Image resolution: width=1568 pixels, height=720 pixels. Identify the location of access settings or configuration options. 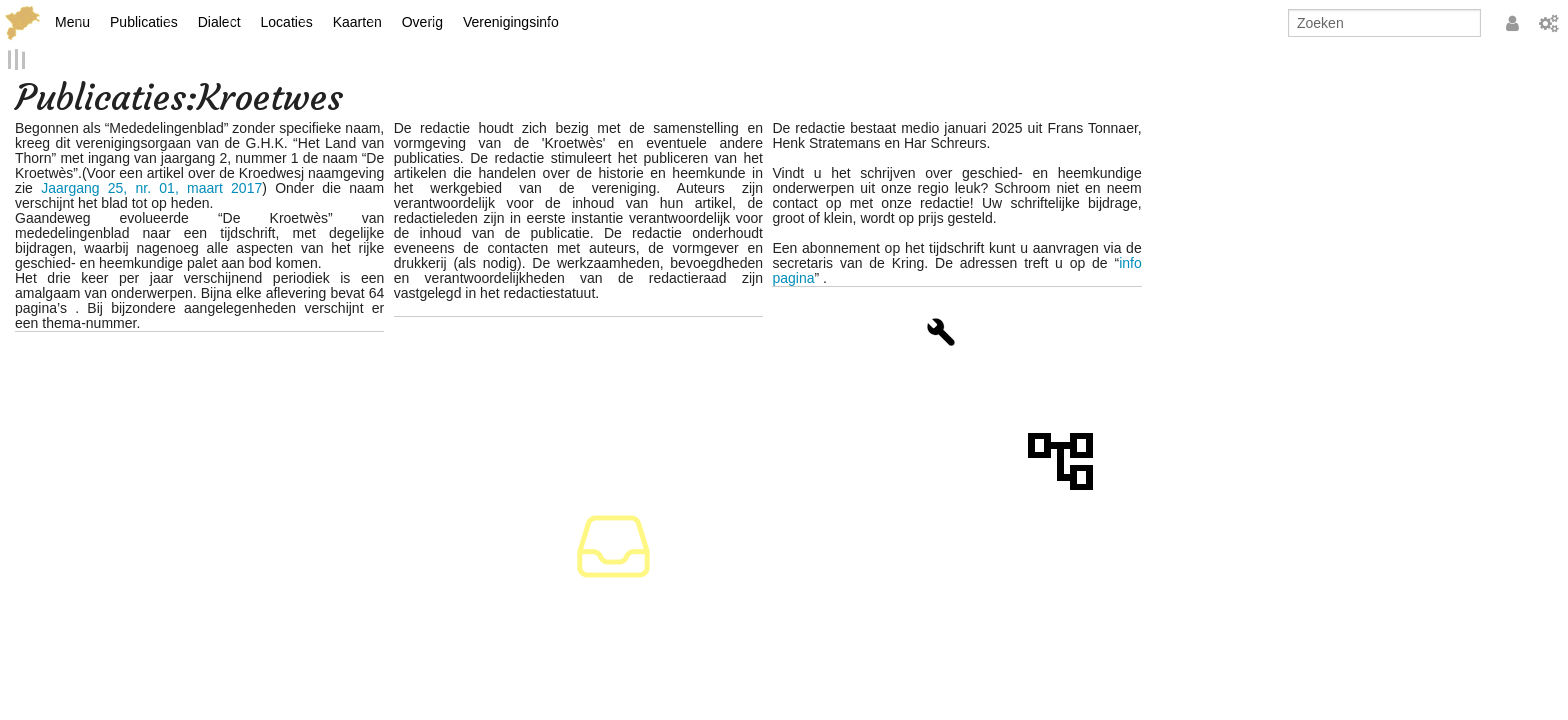
(941, 332).